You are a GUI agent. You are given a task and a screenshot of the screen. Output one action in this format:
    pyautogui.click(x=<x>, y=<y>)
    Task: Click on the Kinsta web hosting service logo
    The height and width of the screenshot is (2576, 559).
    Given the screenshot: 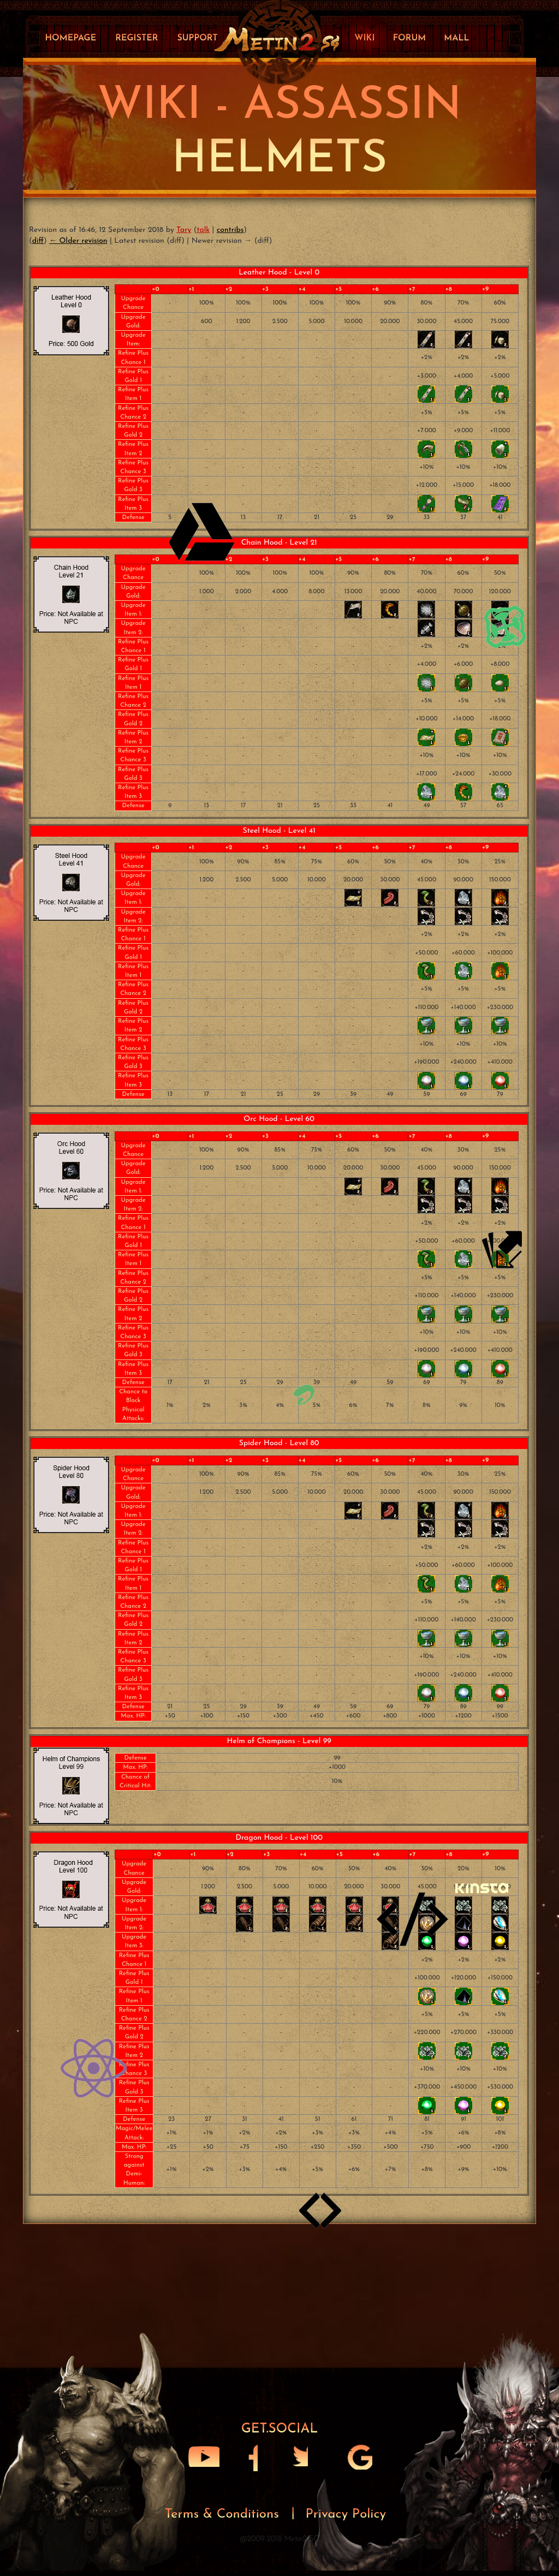 What is the action you would take?
    pyautogui.click(x=481, y=1888)
    